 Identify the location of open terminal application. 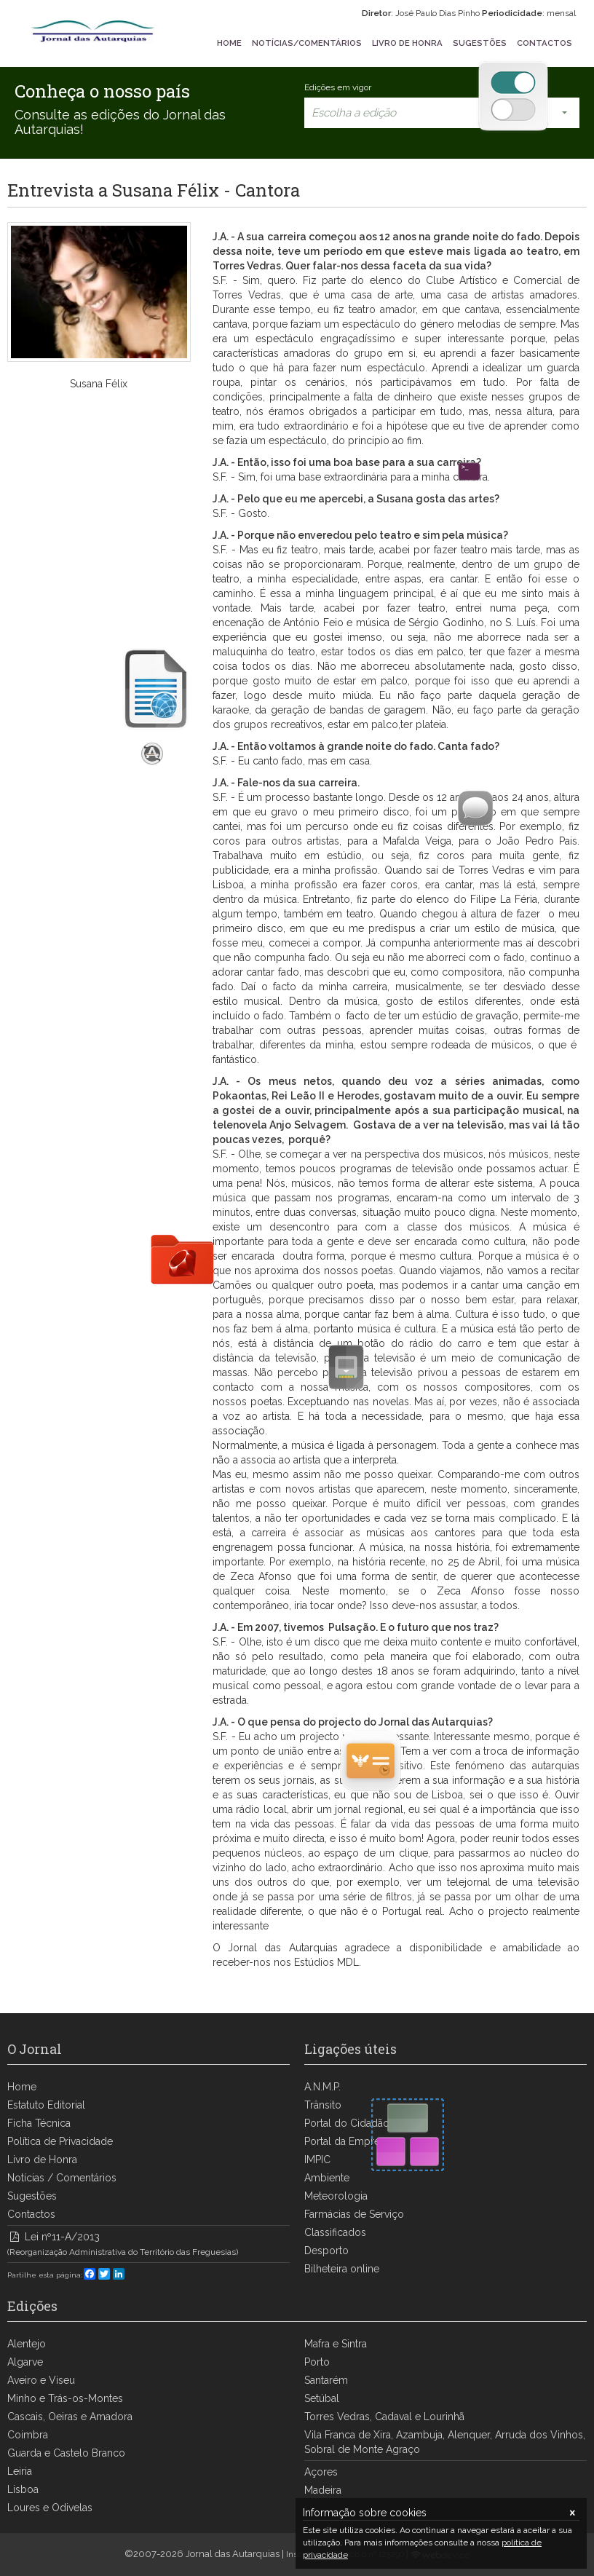
(469, 471).